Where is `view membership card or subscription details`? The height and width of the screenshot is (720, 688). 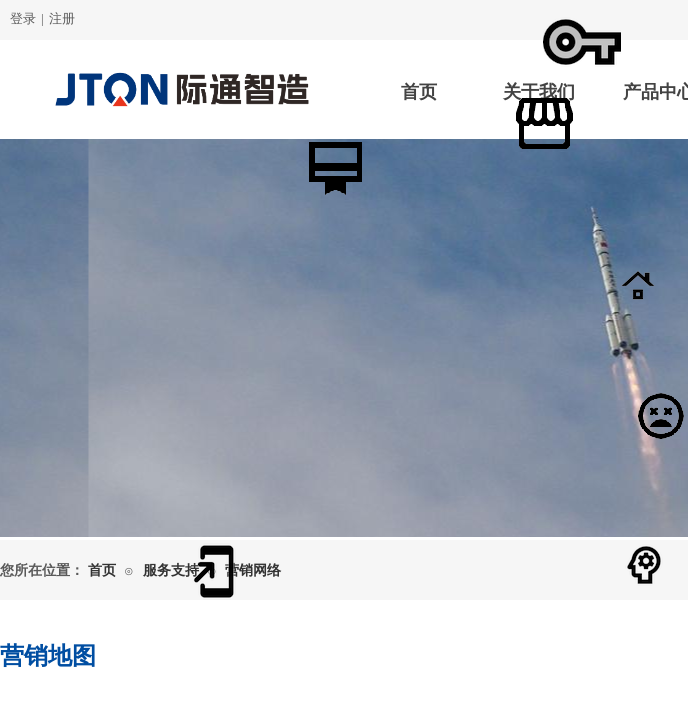
view membership card or subscription details is located at coordinates (335, 168).